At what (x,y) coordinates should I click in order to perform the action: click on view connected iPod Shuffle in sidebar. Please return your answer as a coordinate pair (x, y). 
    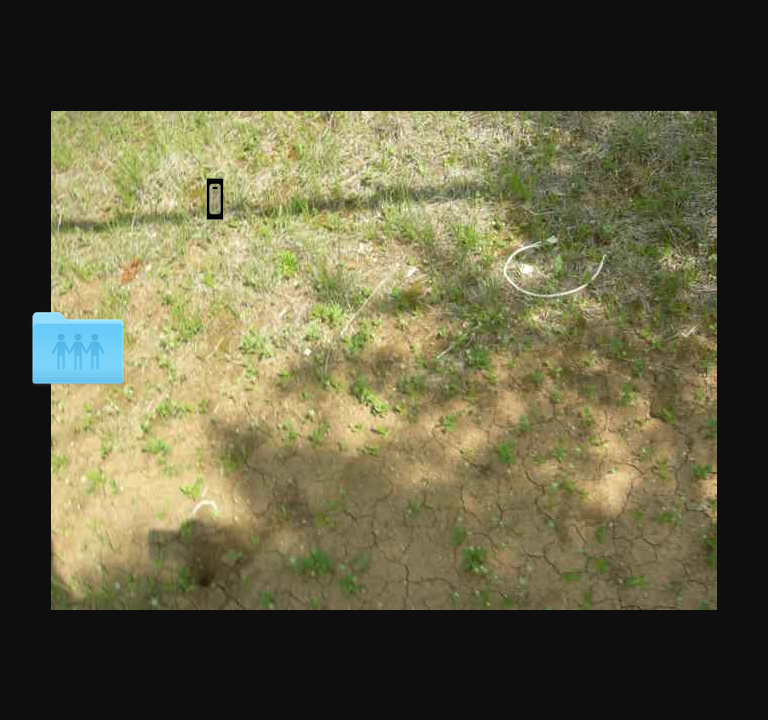
    Looking at the image, I should click on (215, 199).